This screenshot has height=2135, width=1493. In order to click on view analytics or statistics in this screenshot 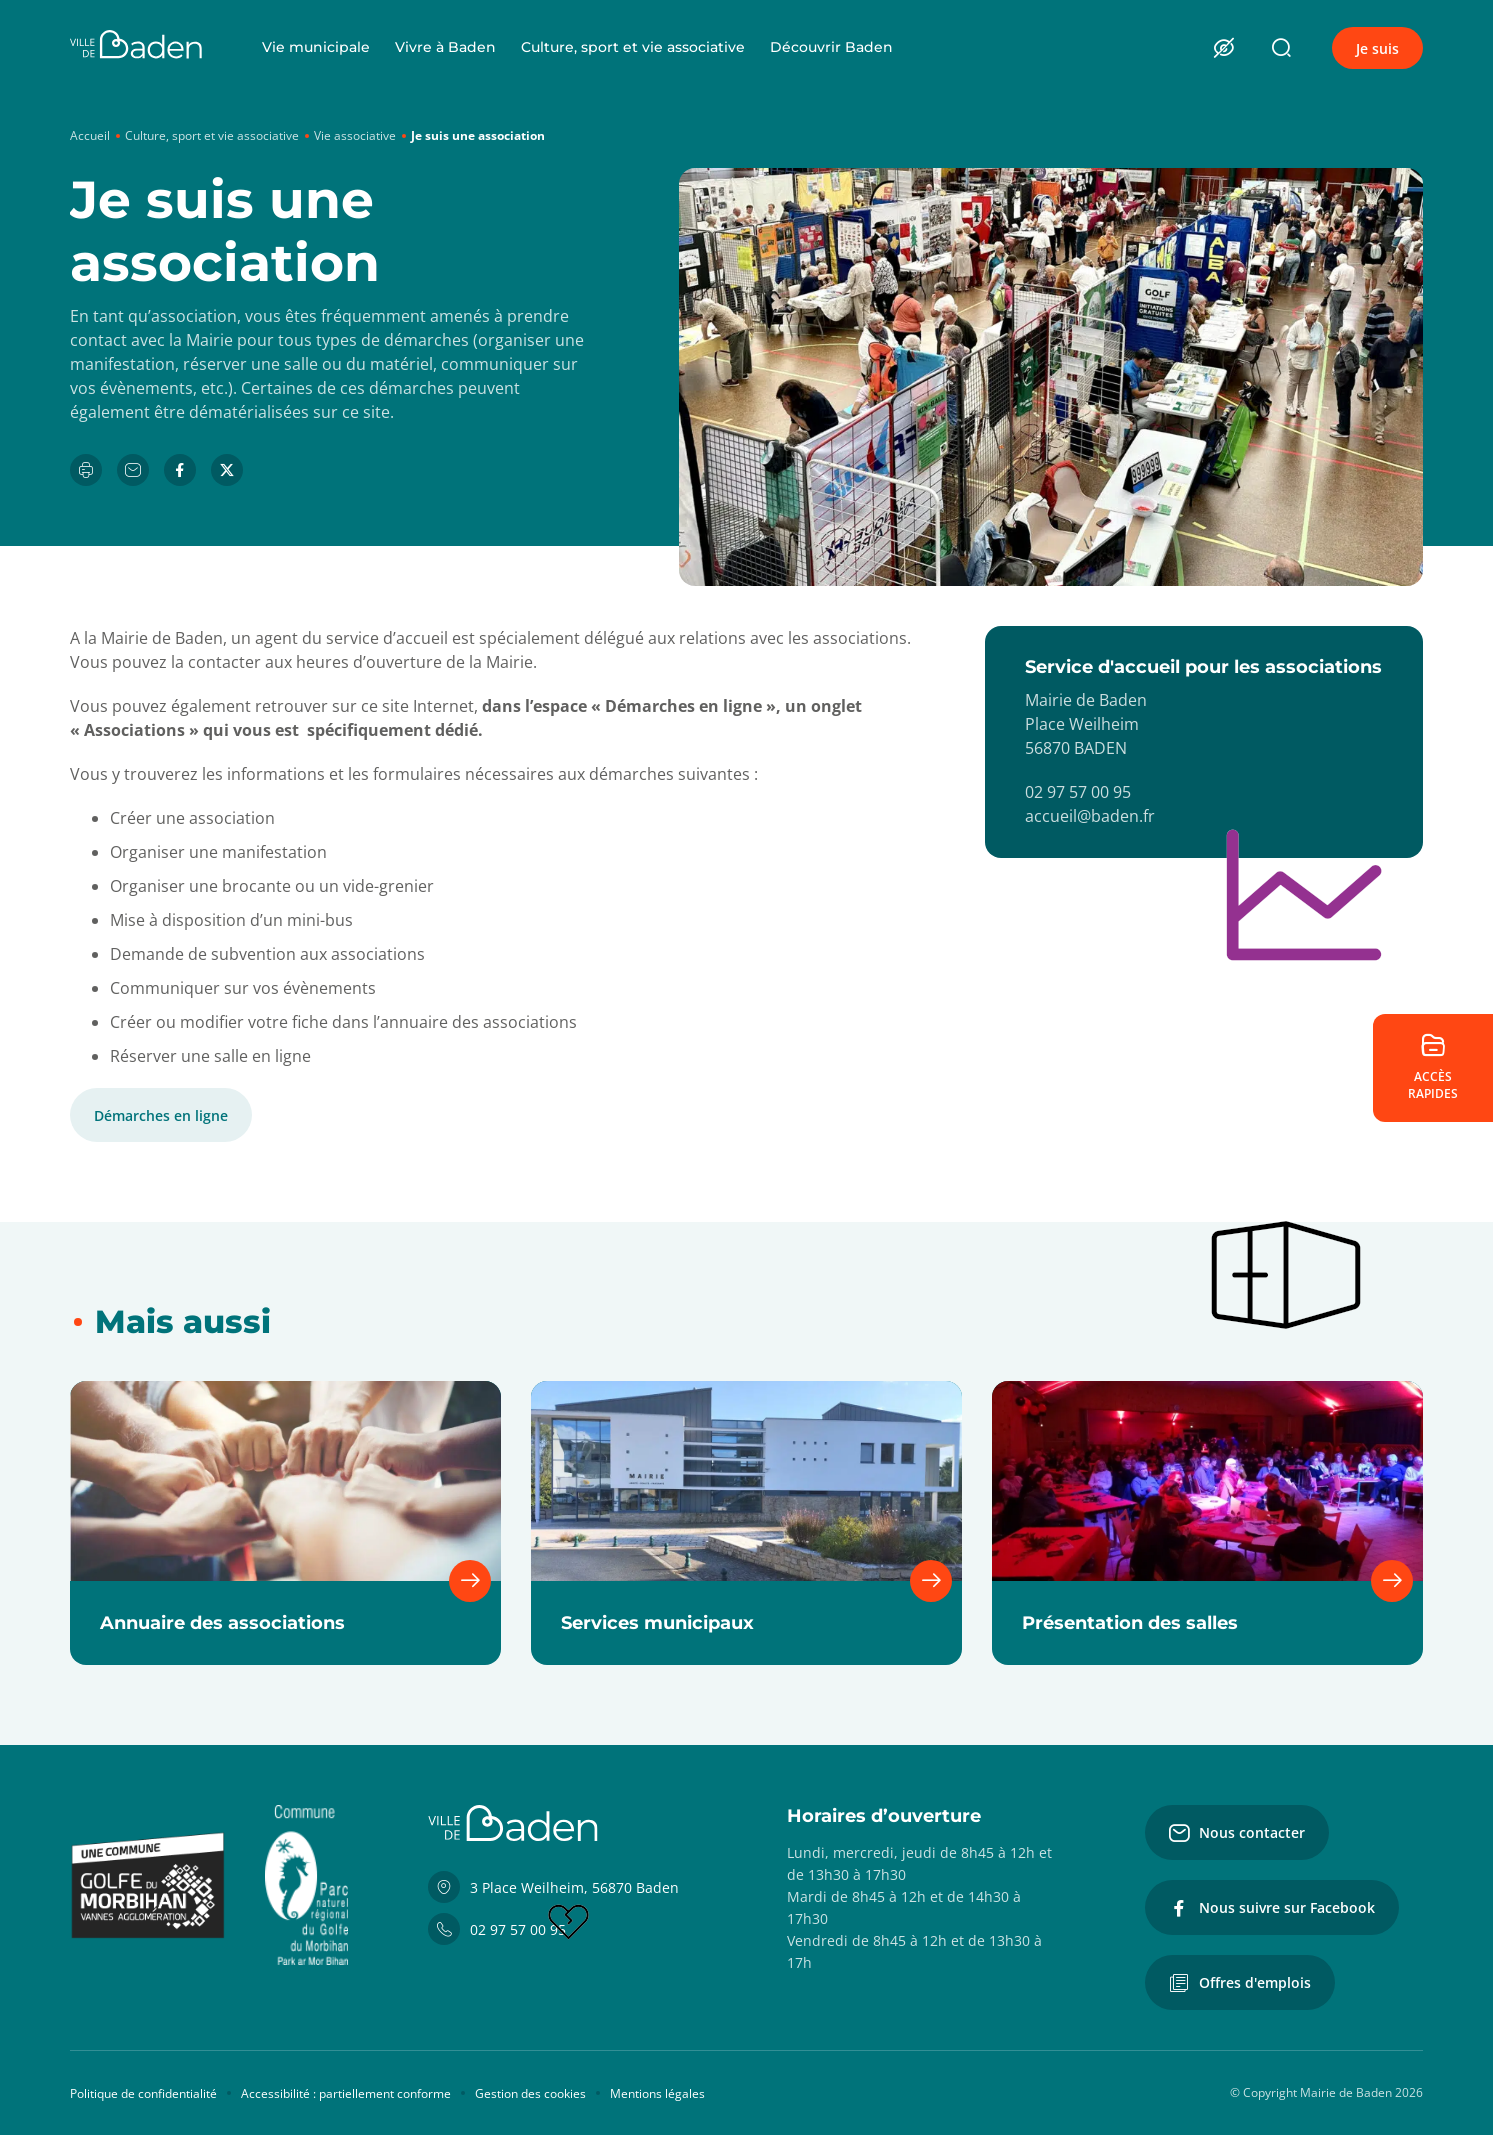, I will do `click(1304, 895)`.